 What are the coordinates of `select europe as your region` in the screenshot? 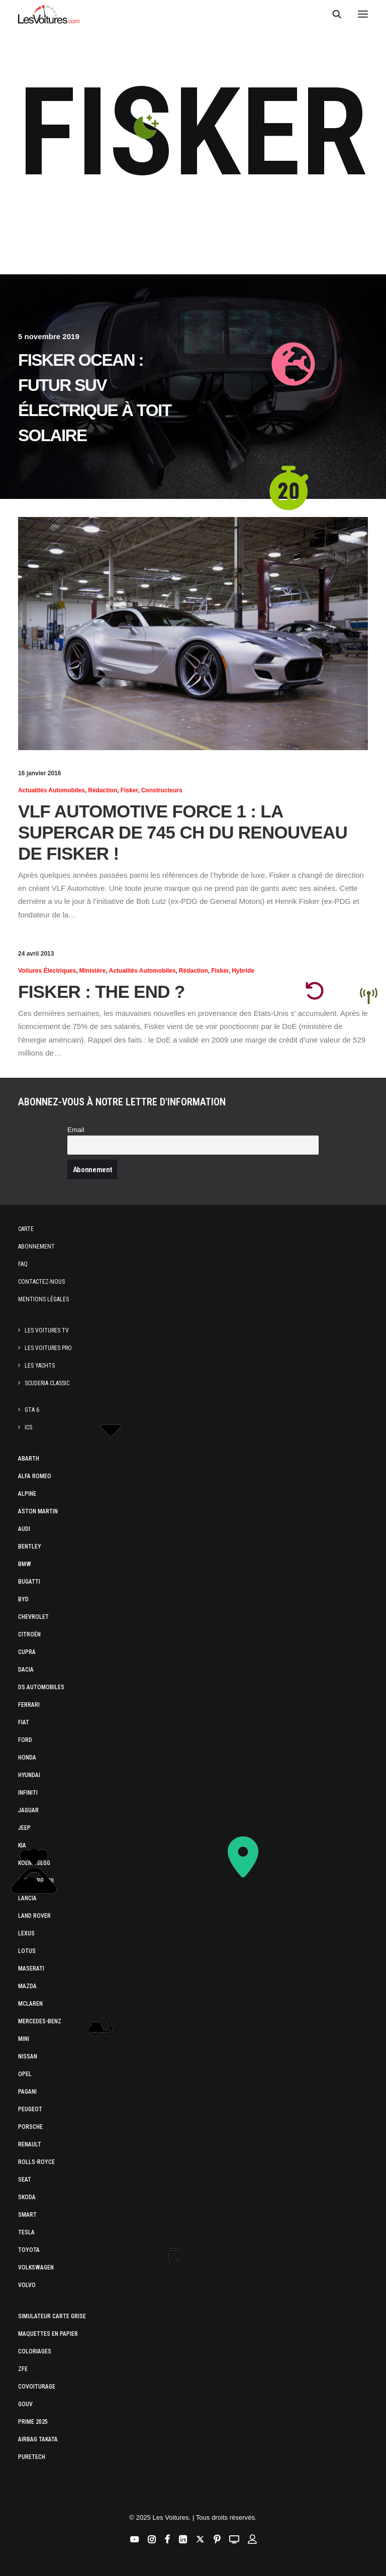 It's located at (293, 364).